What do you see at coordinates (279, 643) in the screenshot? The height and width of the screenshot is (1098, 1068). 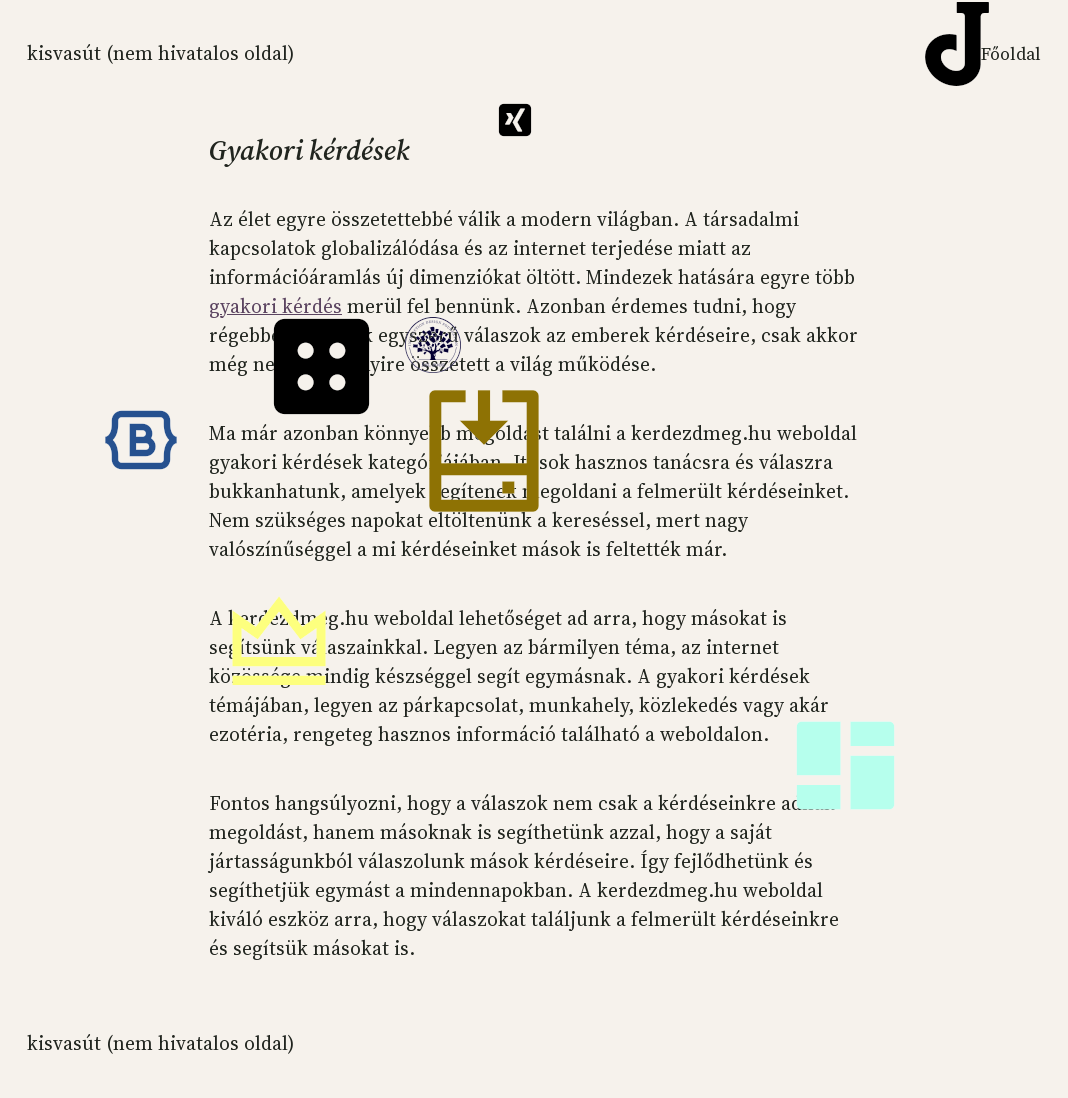 I see `indicates VIP or premium membership status` at bounding box center [279, 643].